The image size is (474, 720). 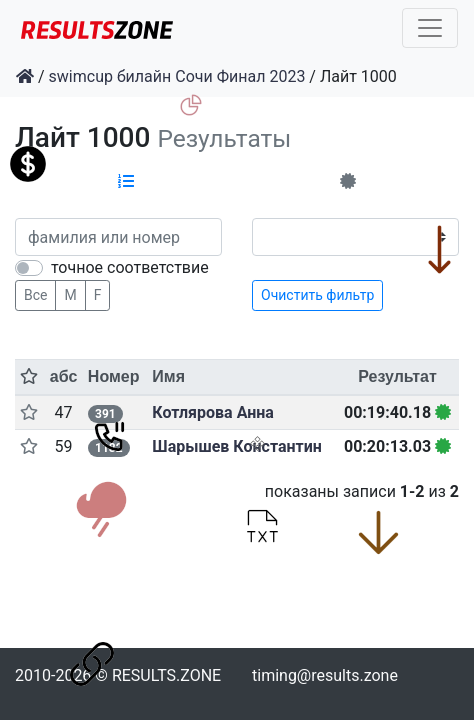 I want to click on indicates rainy weather conditions, so click(x=101, y=508).